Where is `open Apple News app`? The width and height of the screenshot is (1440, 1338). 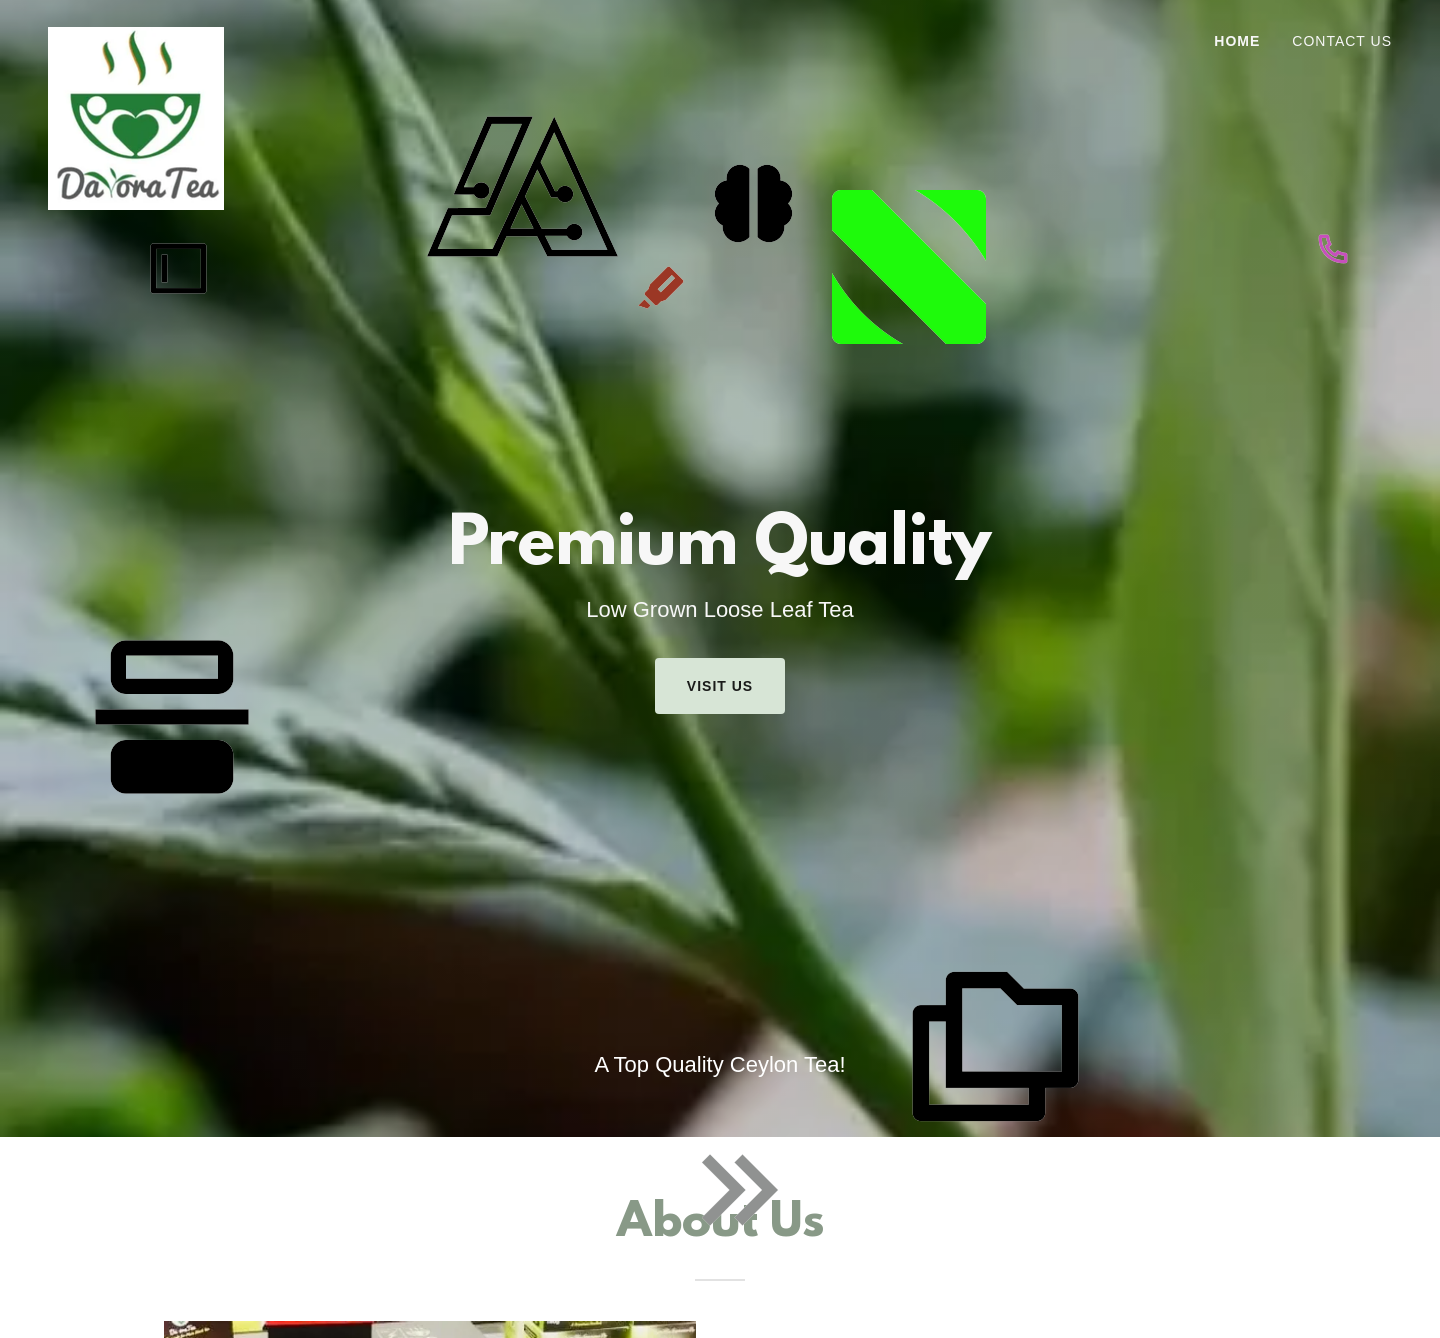
open Apple News app is located at coordinates (909, 267).